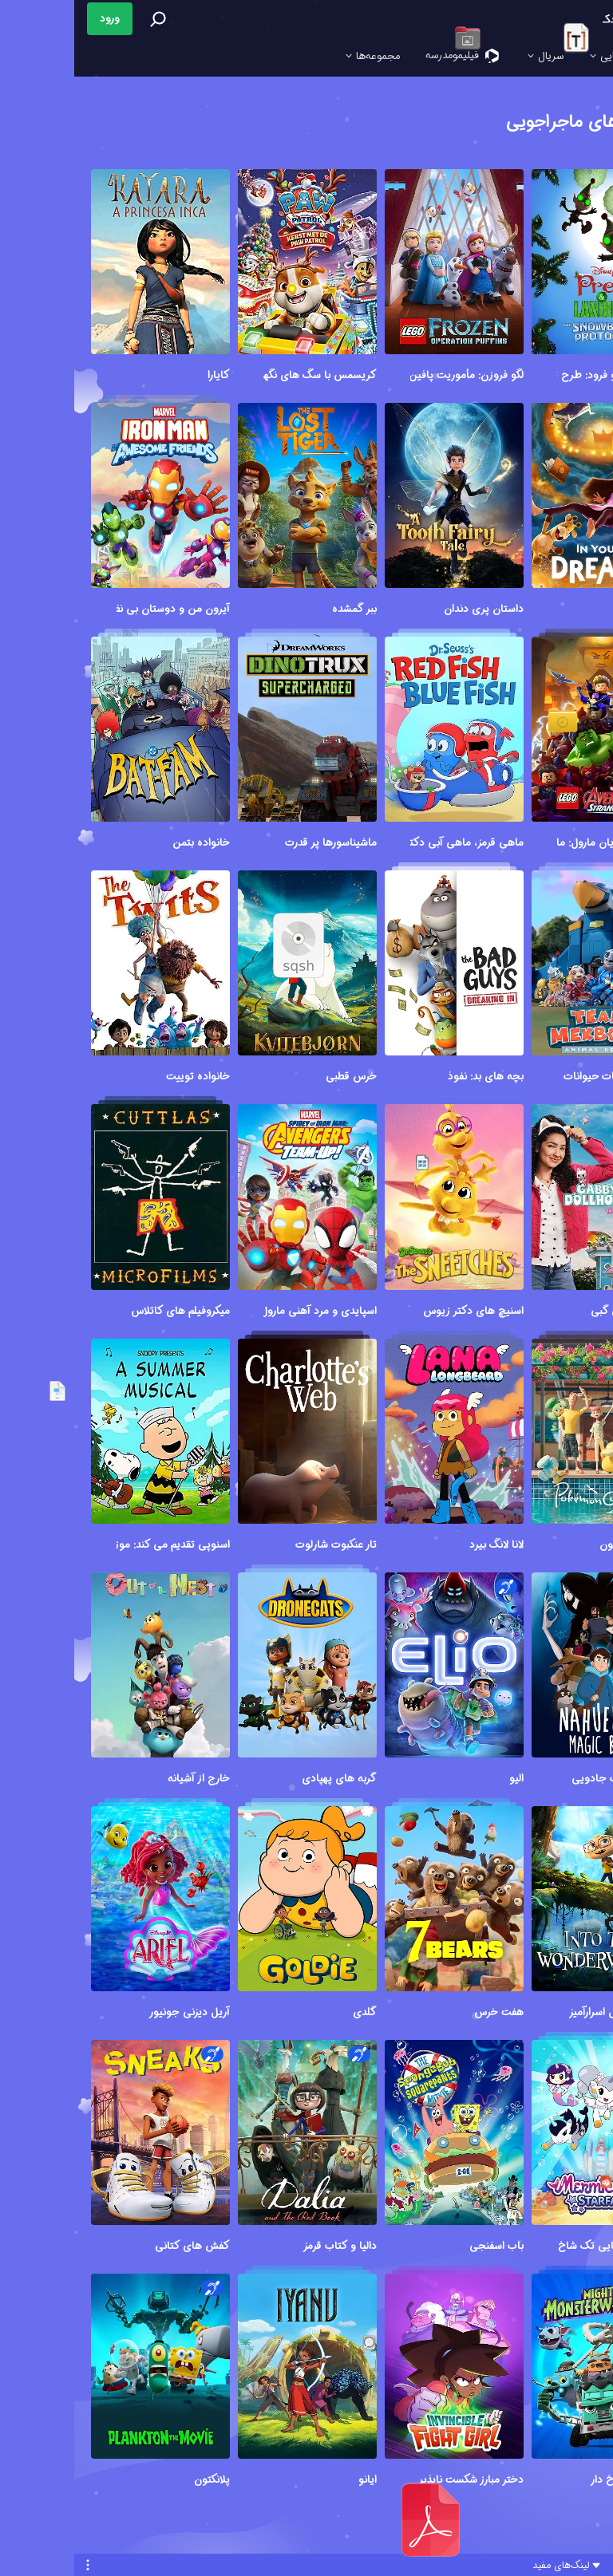  Describe the element at coordinates (369, 2342) in the screenshot. I see `open disk management utility` at that location.